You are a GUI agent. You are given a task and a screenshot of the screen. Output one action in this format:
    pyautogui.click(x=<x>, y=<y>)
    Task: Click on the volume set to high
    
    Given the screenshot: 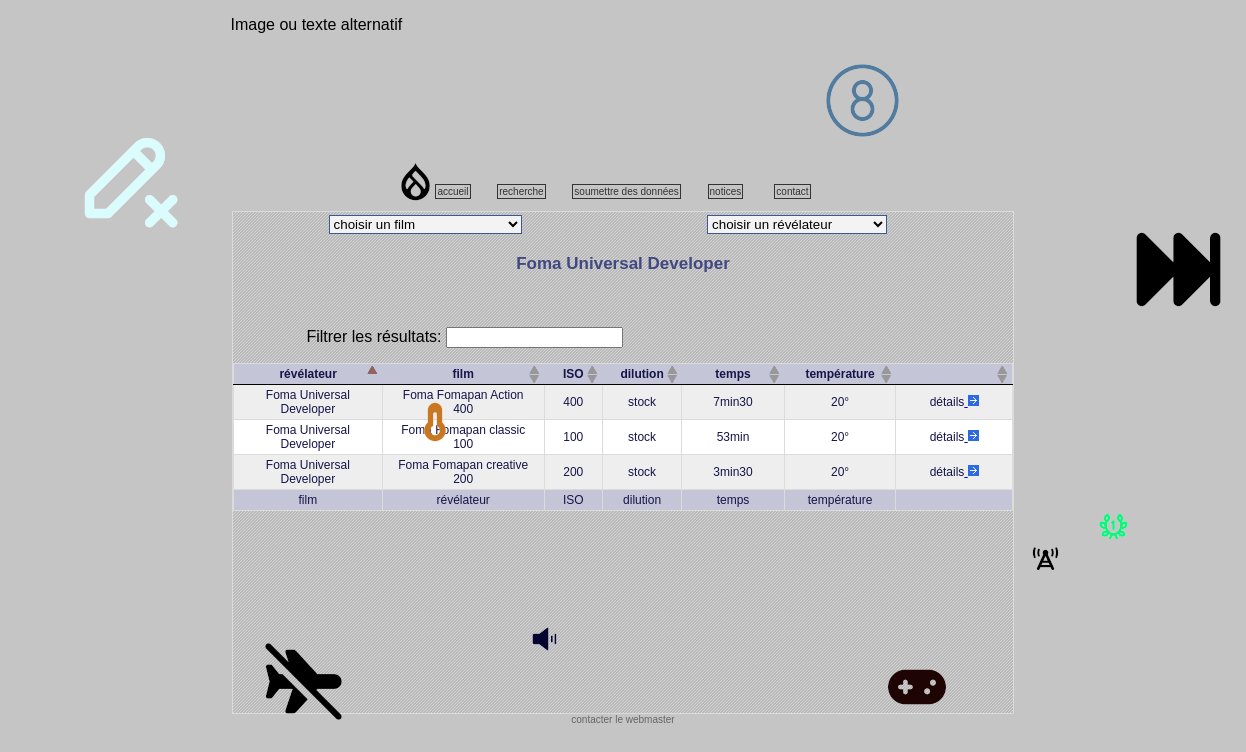 What is the action you would take?
    pyautogui.click(x=544, y=639)
    